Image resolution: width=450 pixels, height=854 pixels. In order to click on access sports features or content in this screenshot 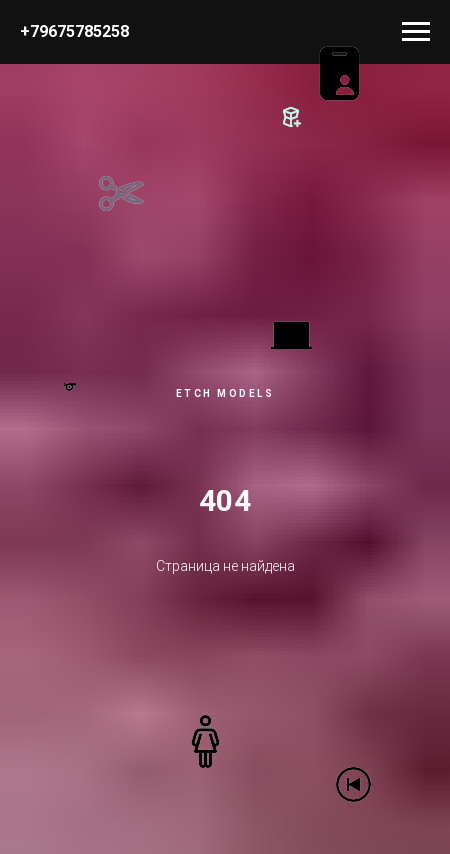, I will do `click(70, 387)`.